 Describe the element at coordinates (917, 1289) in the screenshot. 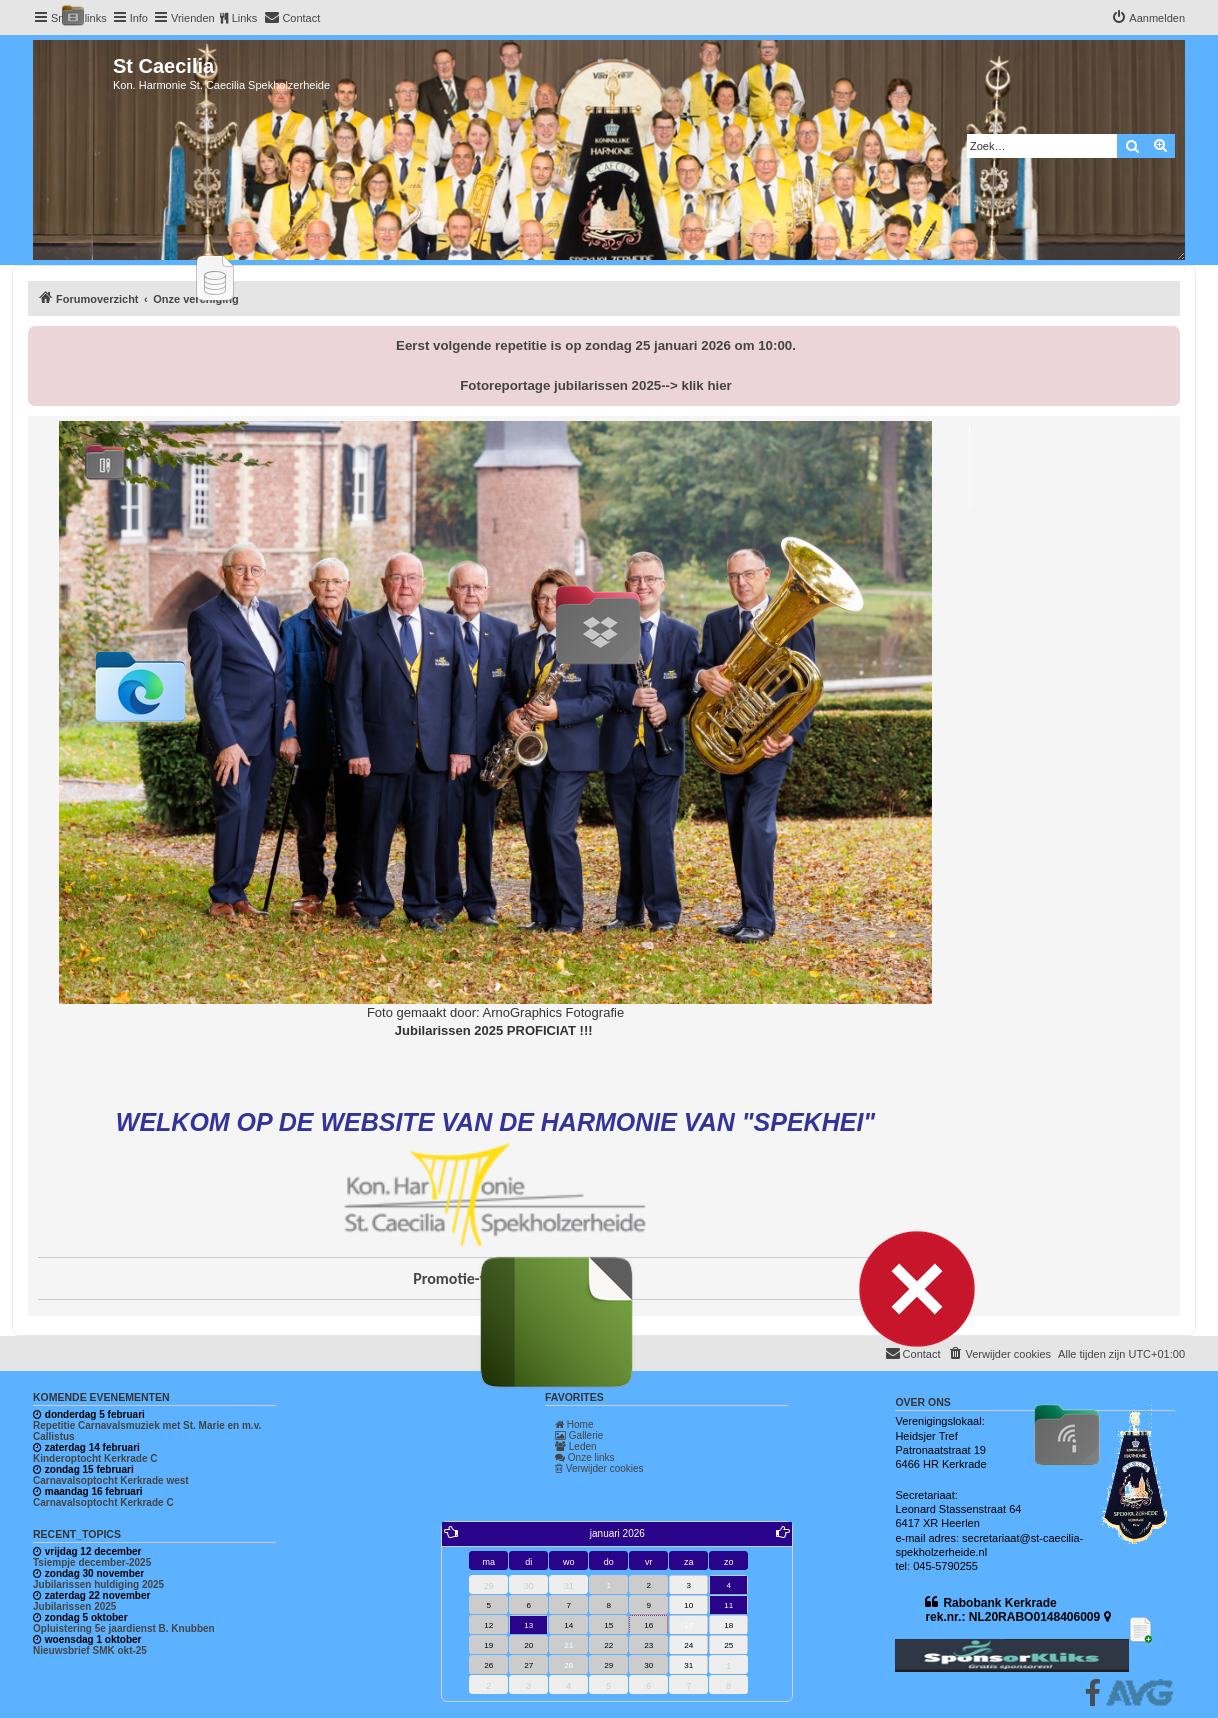

I see `close or exit the application` at that location.